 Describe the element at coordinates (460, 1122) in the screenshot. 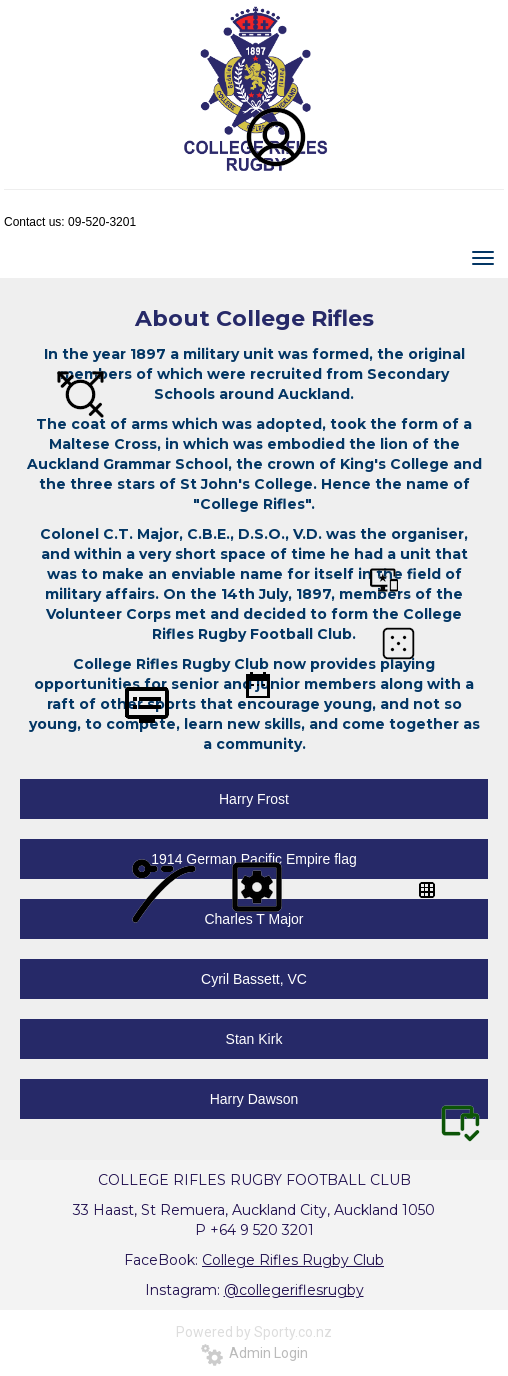

I see `devices successfully synced or connected` at that location.